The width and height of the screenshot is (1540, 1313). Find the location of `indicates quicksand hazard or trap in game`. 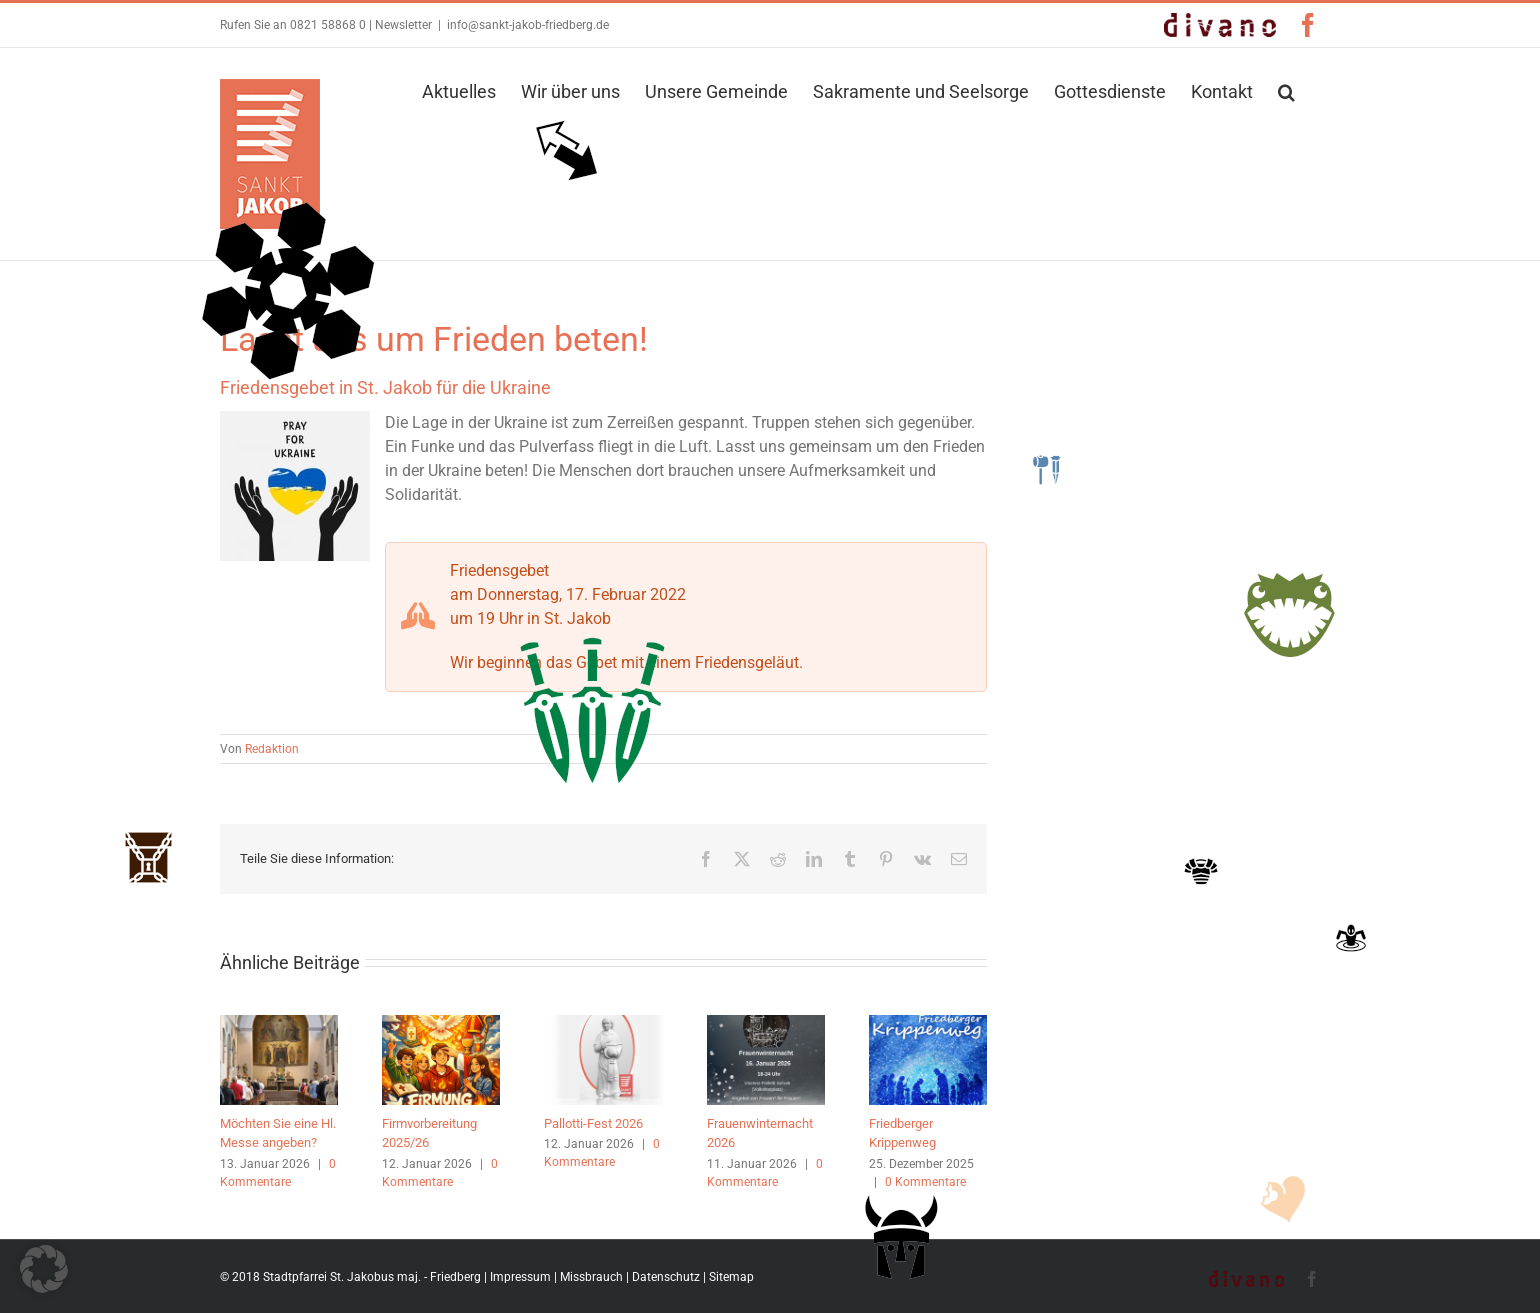

indicates quicksand hazard or trap in game is located at coordinates (1351, 938).